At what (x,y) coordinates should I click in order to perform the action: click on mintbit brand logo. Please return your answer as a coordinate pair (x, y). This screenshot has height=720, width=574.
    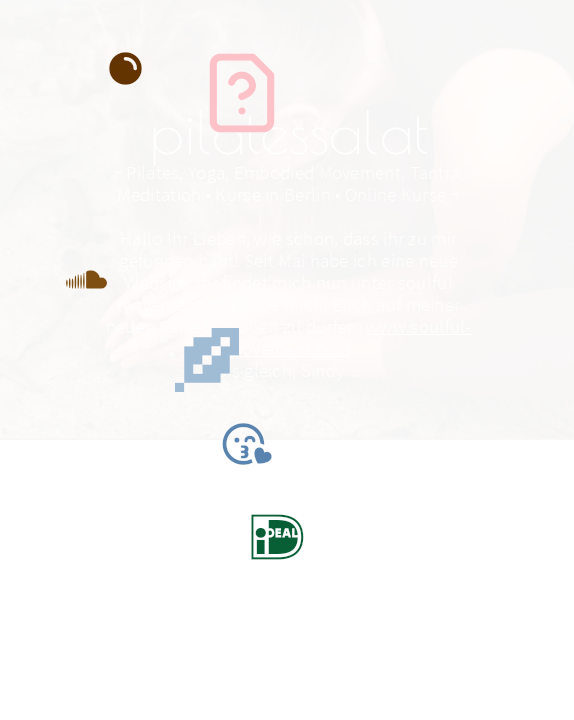
    Looking at the image, I should click on (207, 360).